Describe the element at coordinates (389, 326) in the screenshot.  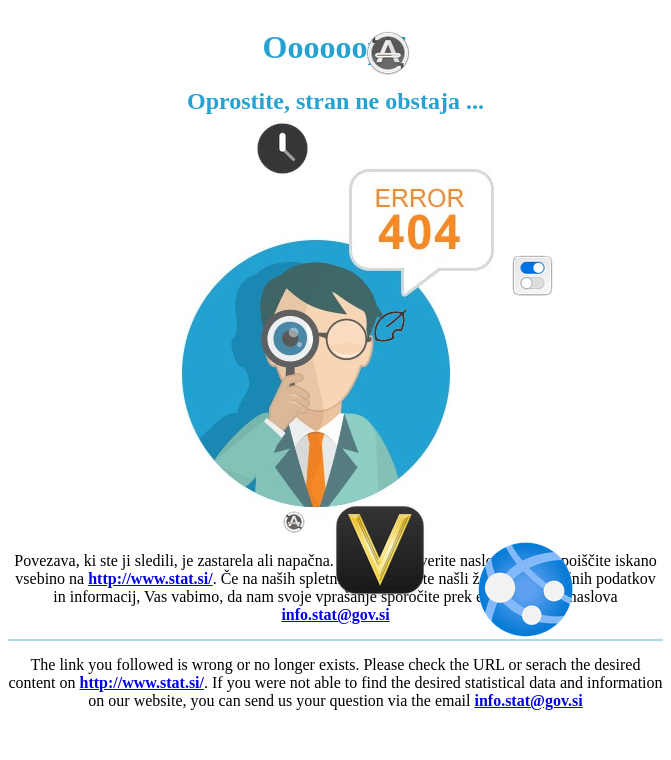
I see `access nature and plant emoji category` at that location.